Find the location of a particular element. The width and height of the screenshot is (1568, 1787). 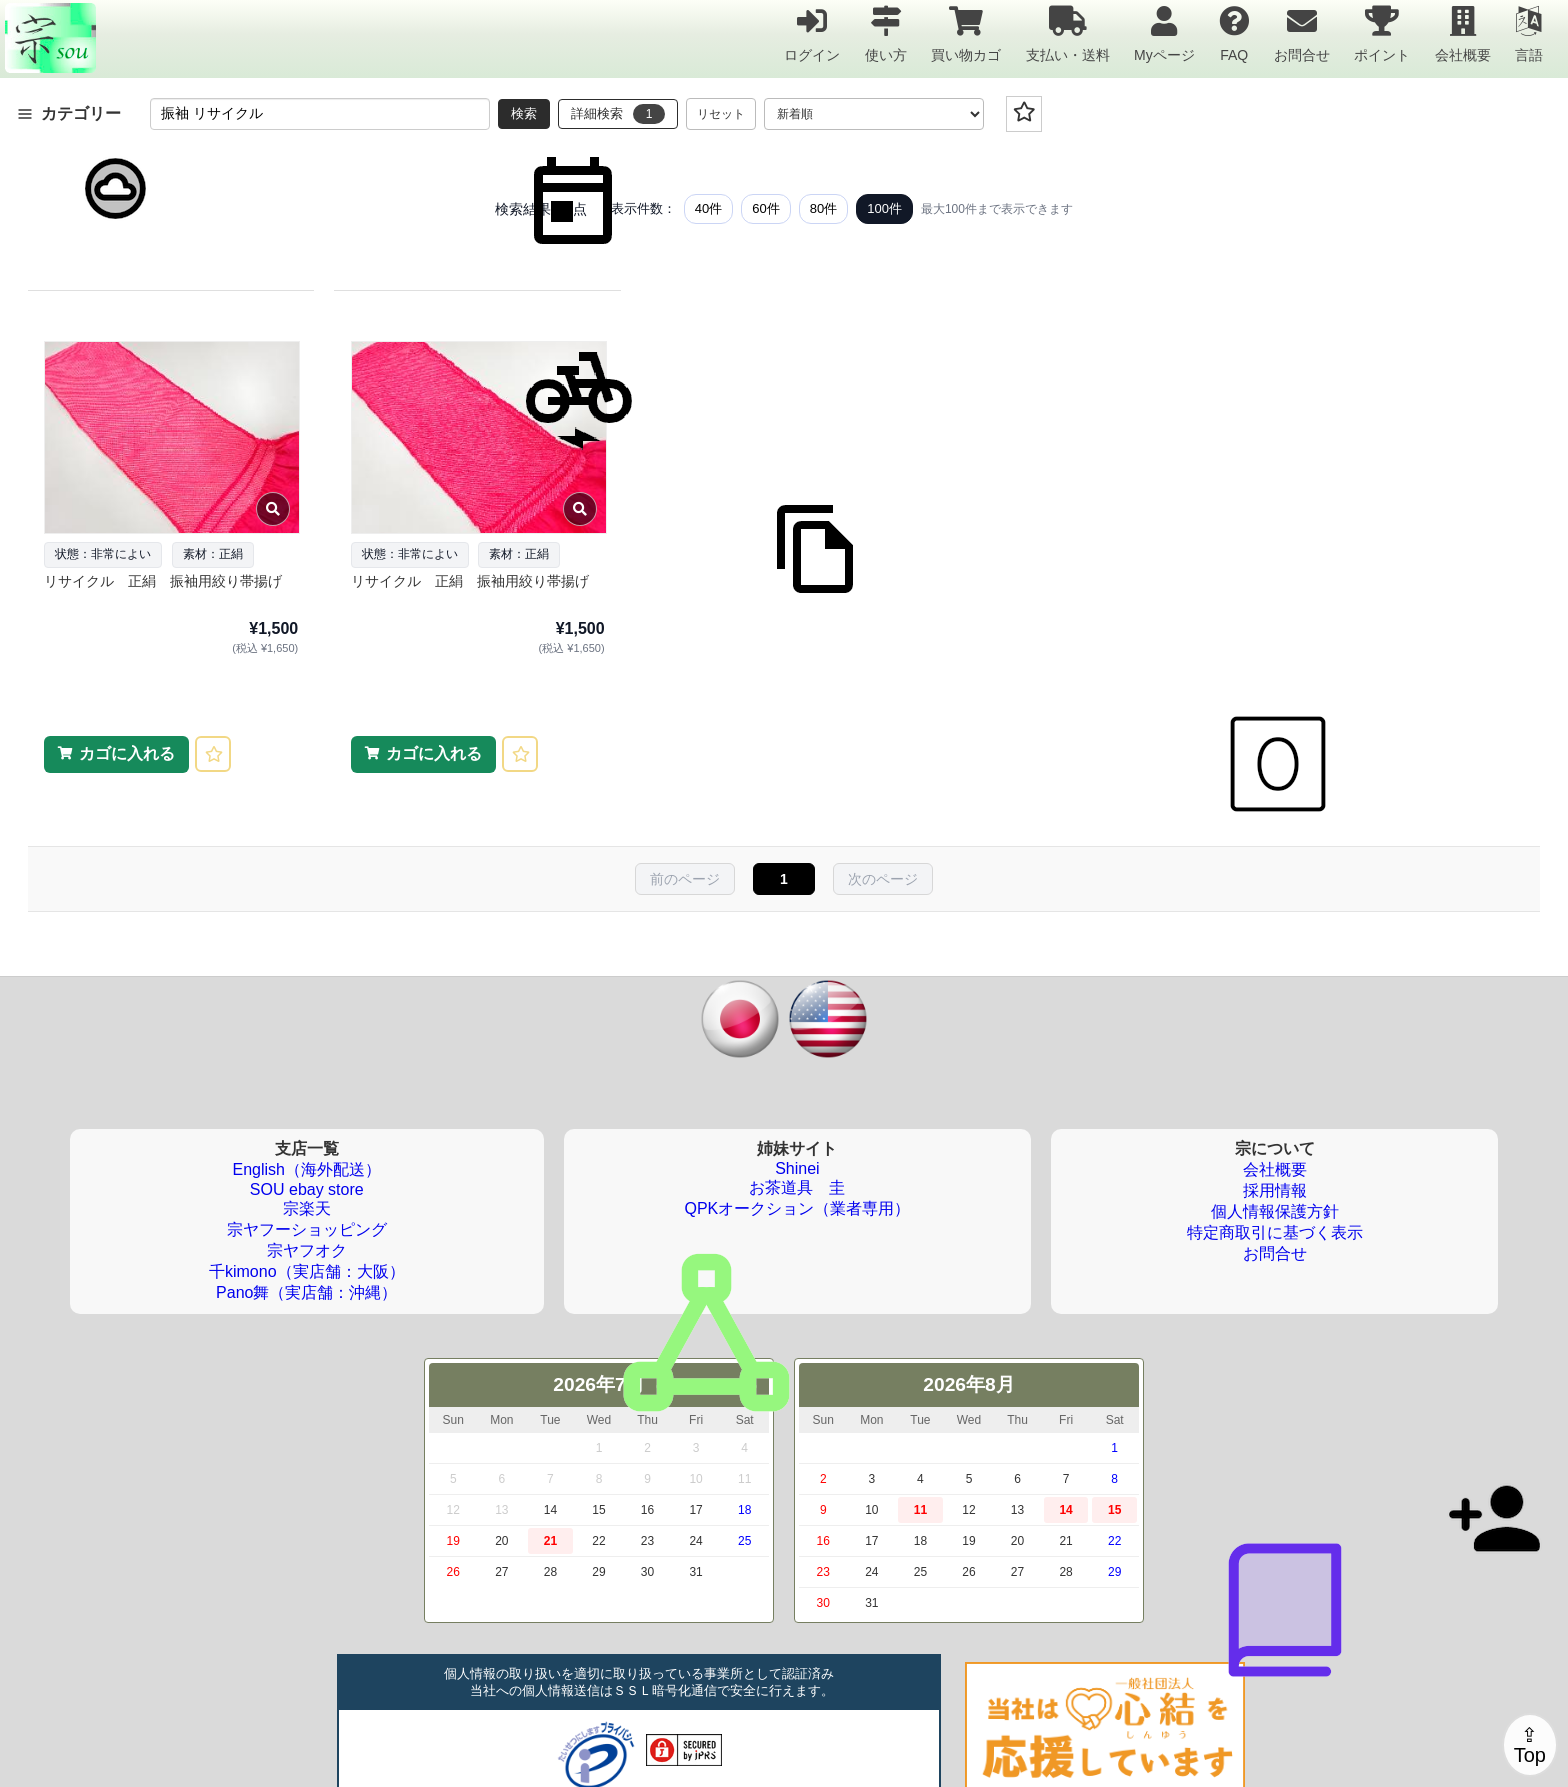

access cloud storage is located at coordinates (115, 188).